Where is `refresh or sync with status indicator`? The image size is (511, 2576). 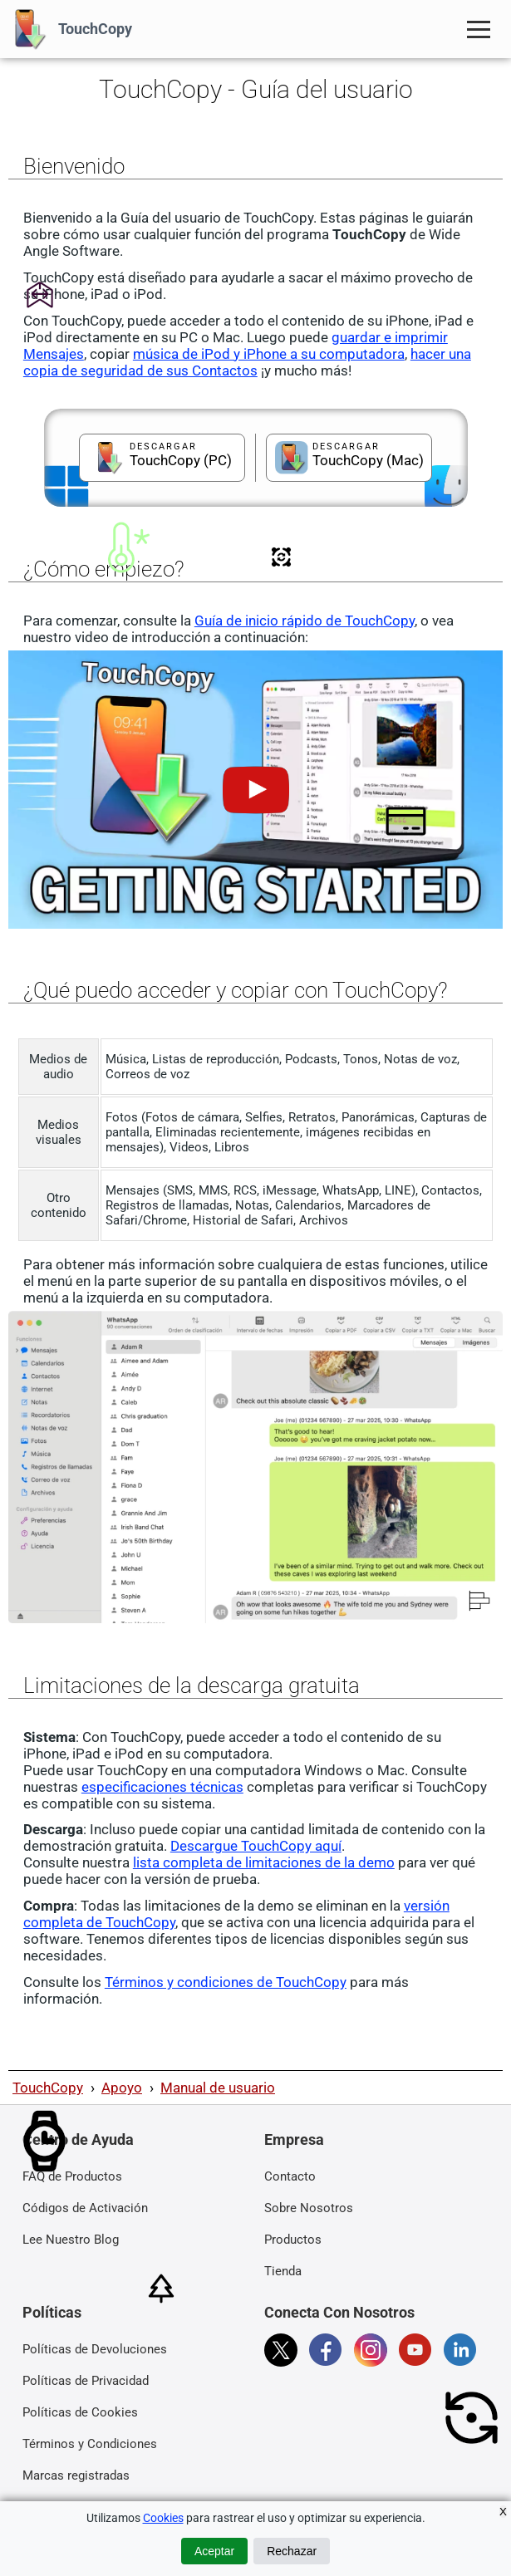 refresh or sync with status indicator is located at coordinates (471, 2417).